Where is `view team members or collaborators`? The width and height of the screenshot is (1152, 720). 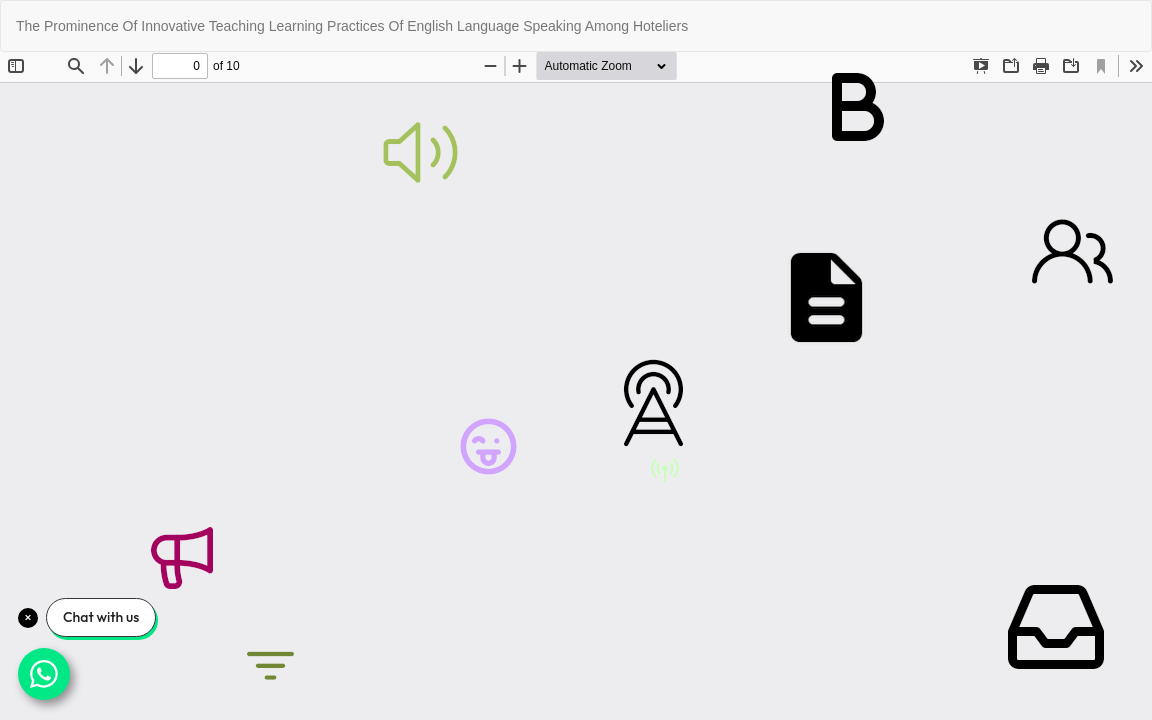
view team members or collaborators is located at coordinates (1072, 251).